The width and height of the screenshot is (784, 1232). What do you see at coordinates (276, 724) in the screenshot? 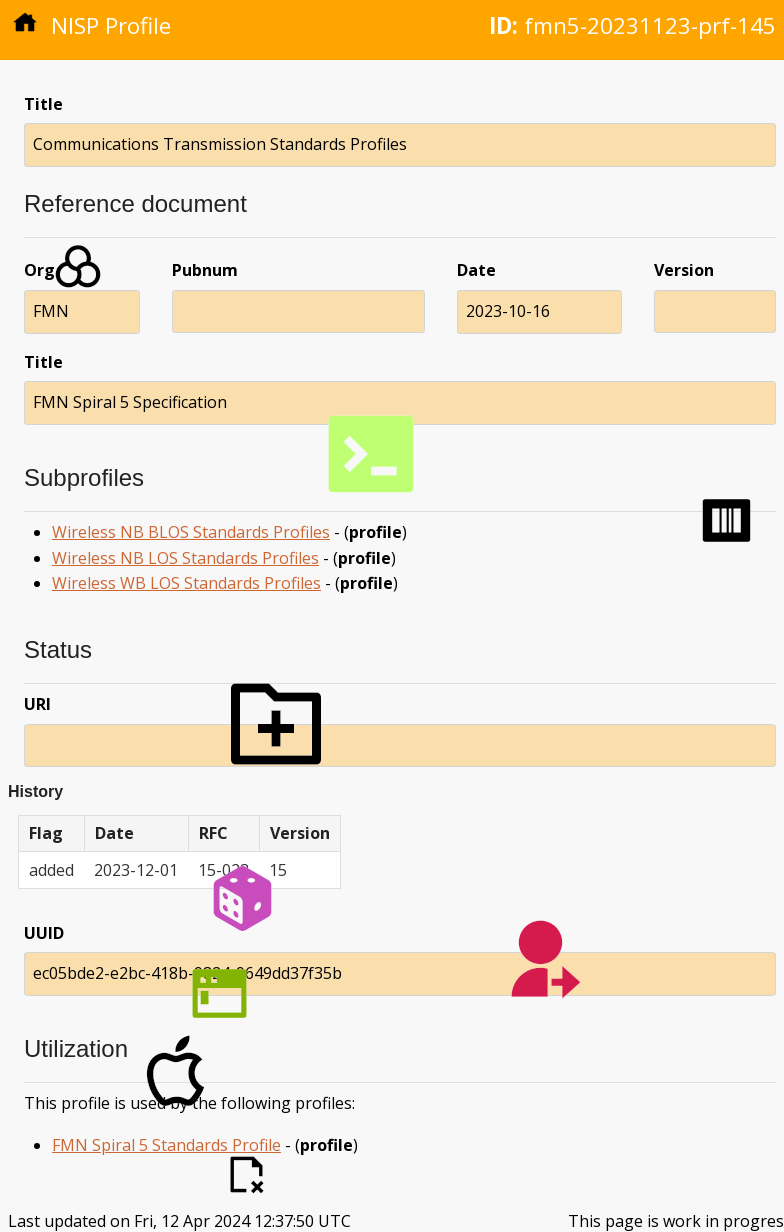
I see `create a new folder` at bounding box center [276, 724].